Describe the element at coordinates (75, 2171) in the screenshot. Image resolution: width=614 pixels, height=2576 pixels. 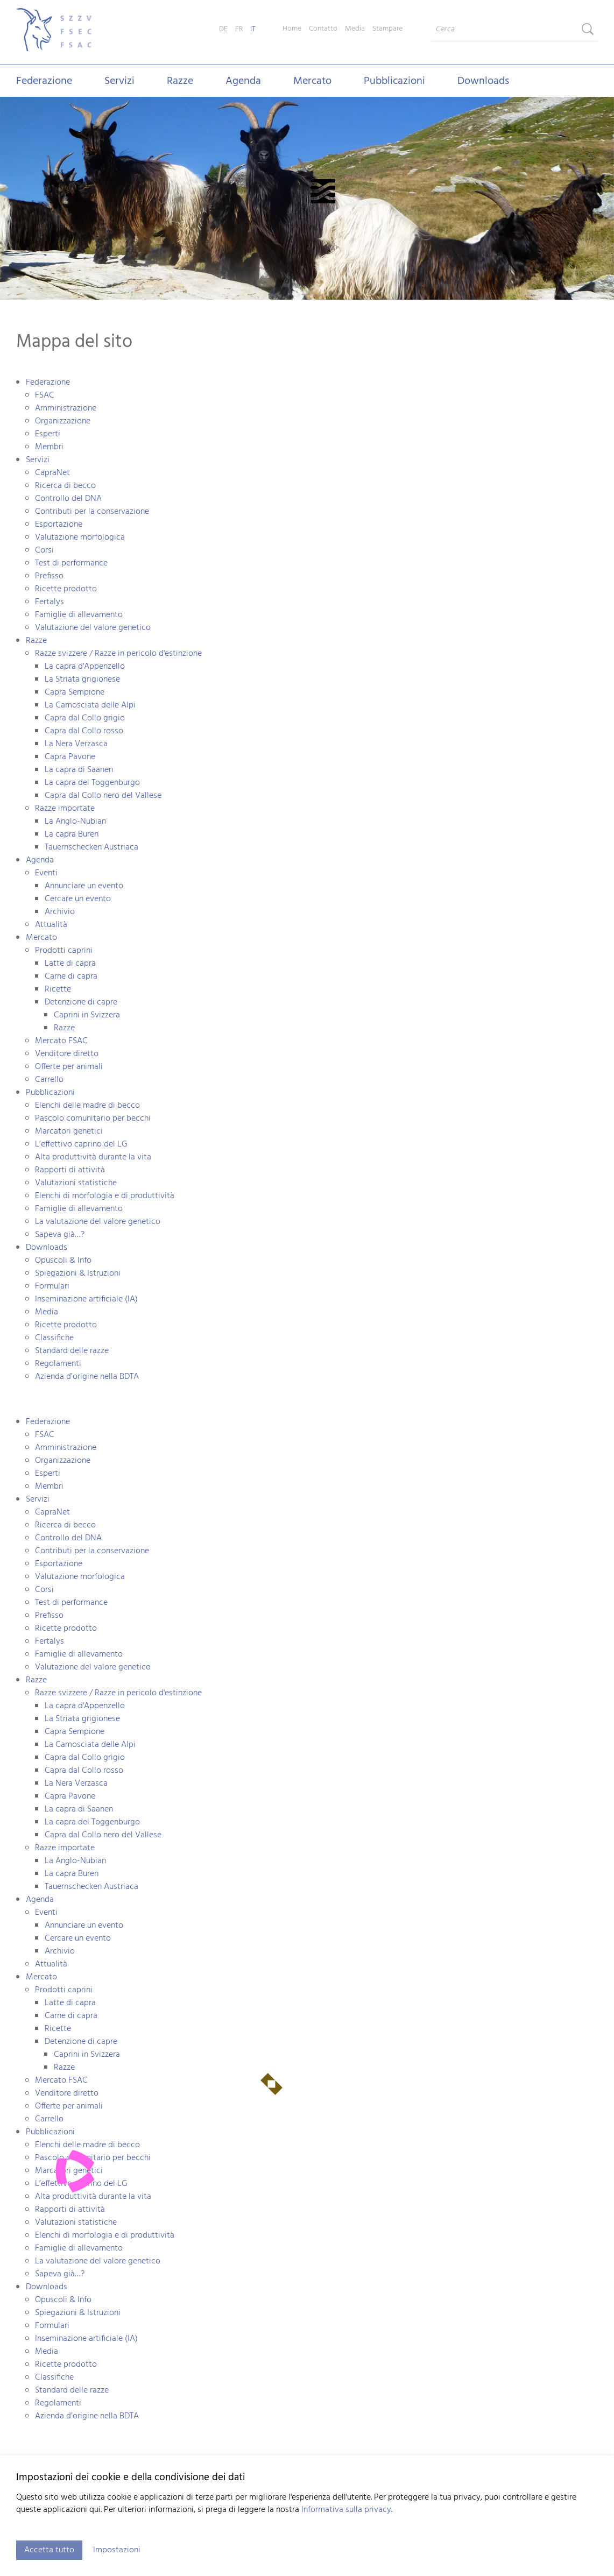
I see `Clarivate company logo` at that location.